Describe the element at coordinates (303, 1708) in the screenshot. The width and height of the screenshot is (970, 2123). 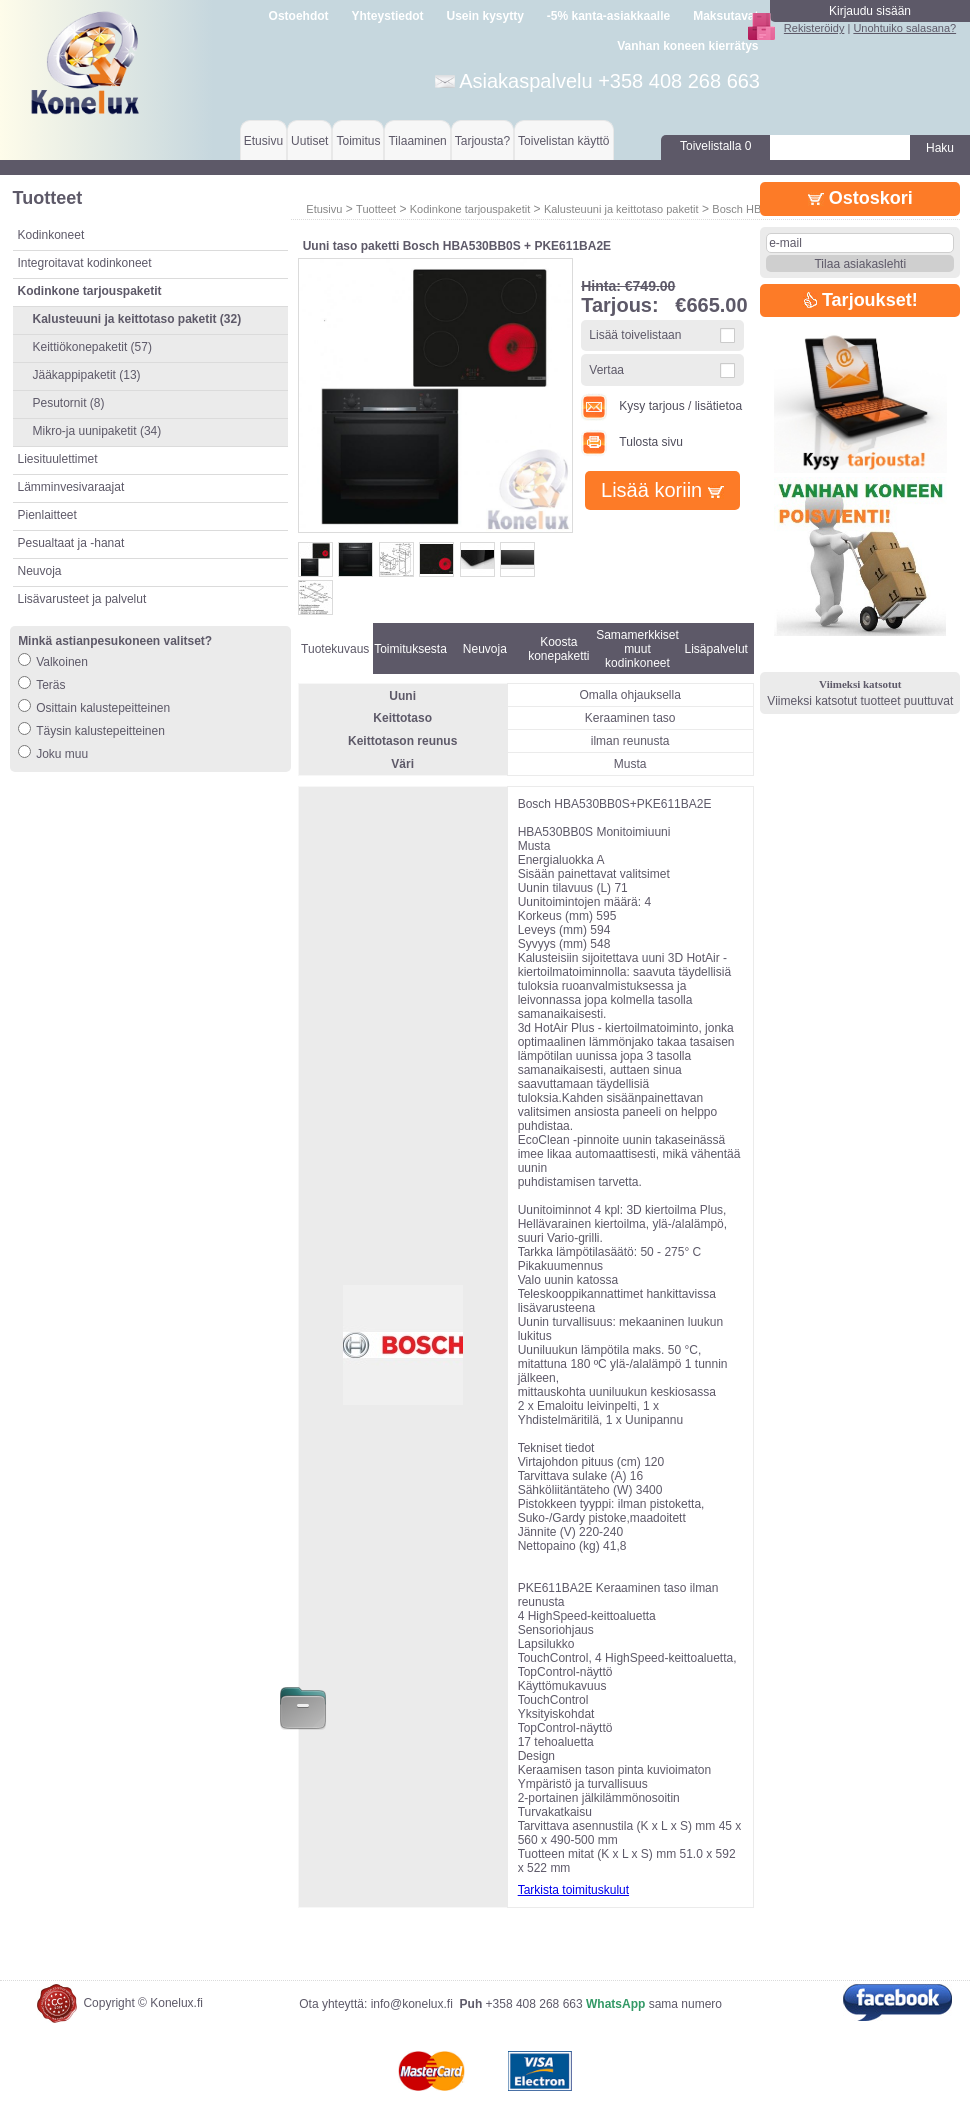
I see `open the file manager application` at that location.